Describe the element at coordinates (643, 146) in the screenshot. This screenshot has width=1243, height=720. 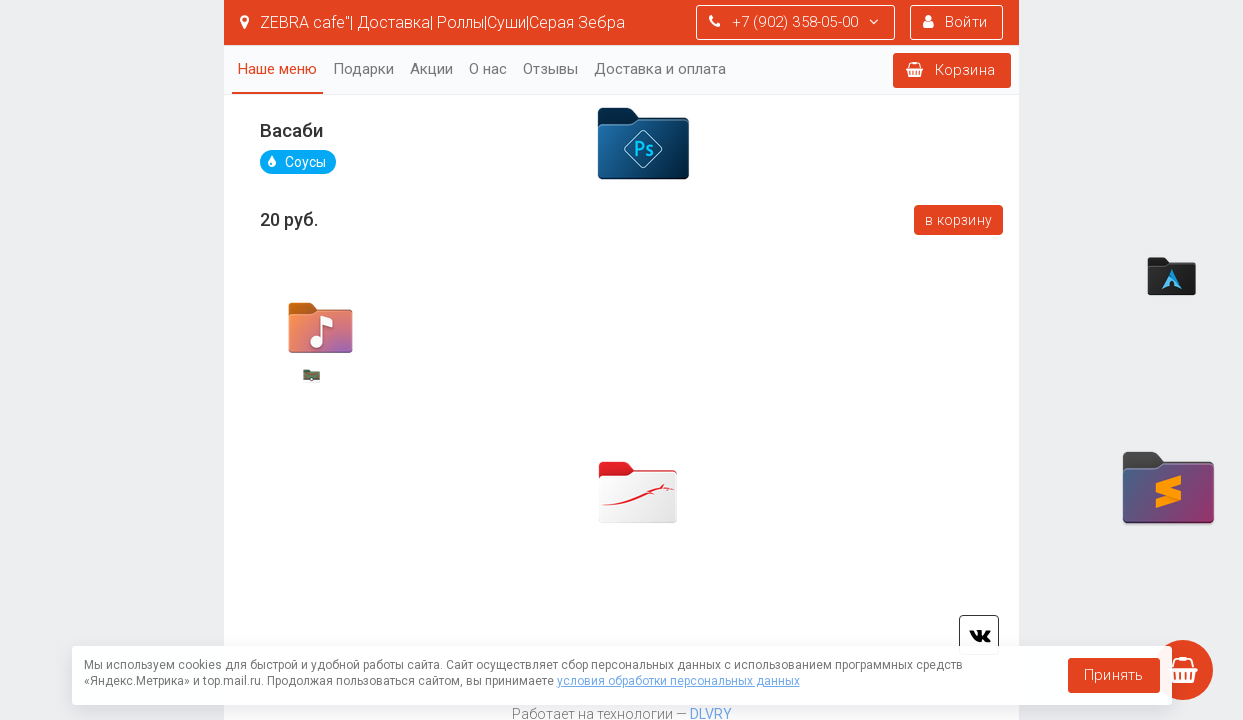
I see `open folder containing Adobe Photoshop Express files` at that location.